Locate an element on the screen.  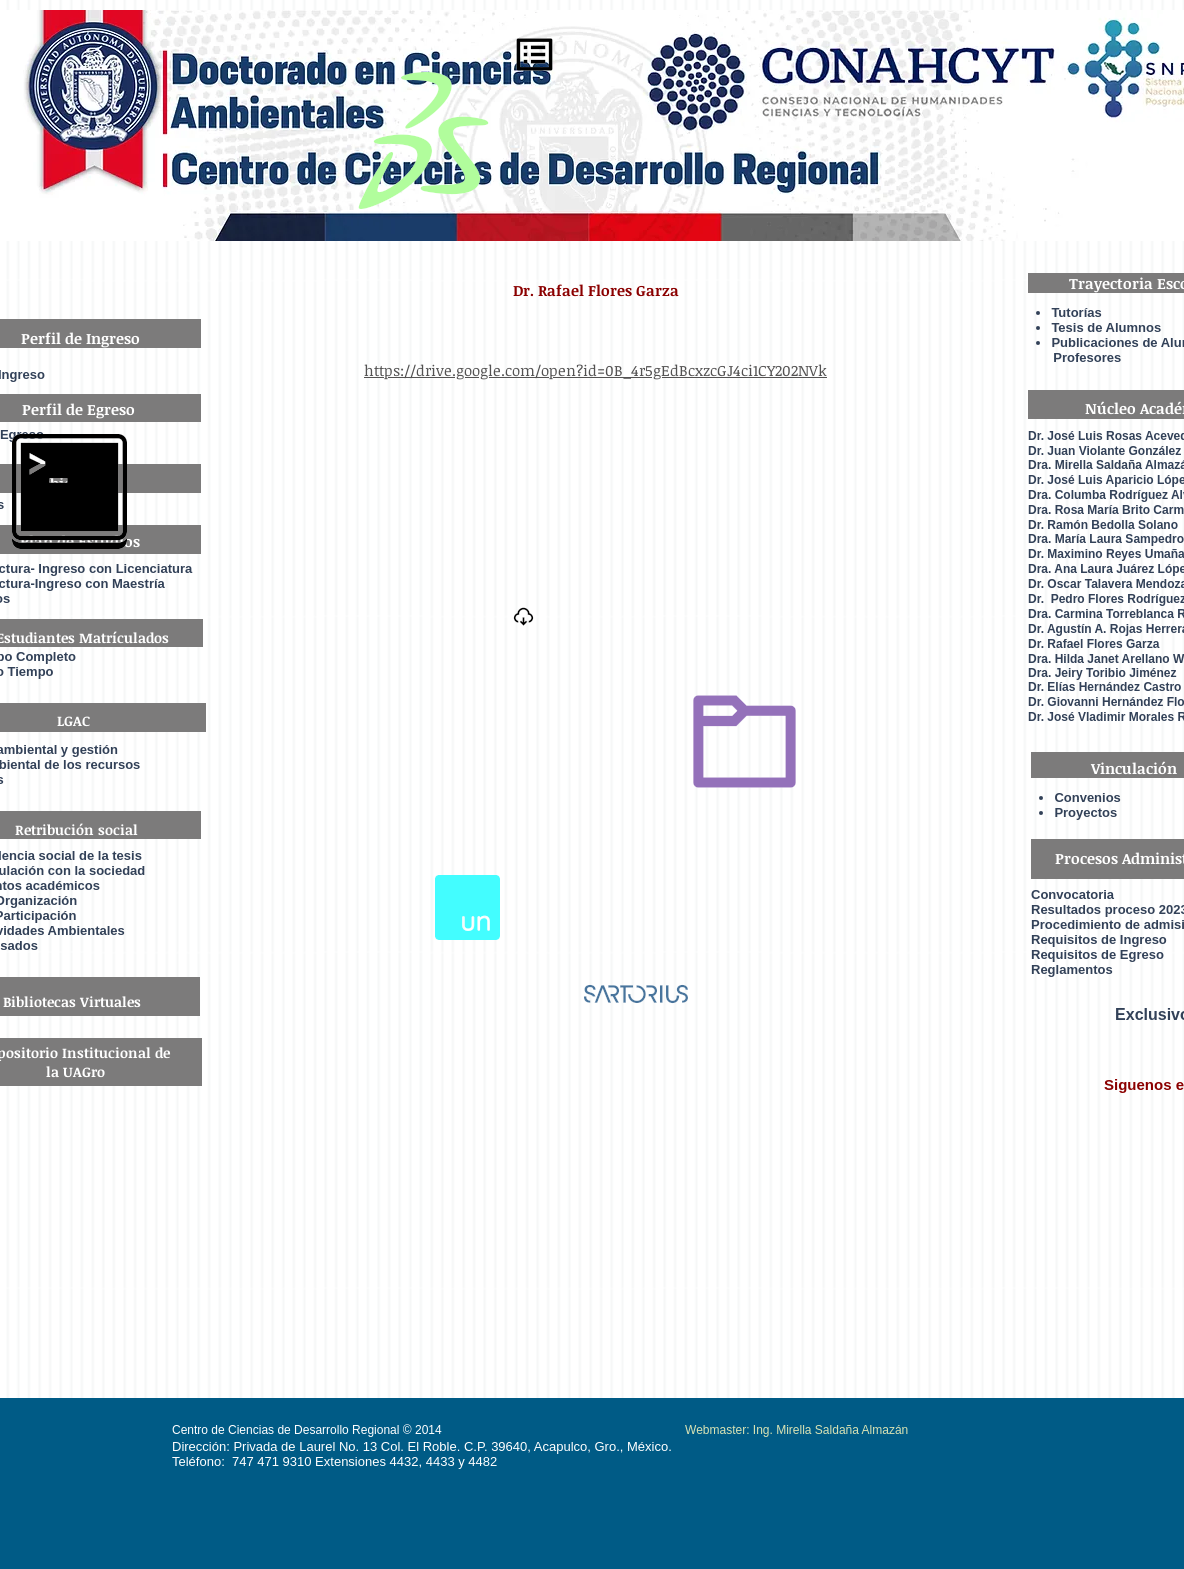
open folder to view files is located at coordinates (744, 741).